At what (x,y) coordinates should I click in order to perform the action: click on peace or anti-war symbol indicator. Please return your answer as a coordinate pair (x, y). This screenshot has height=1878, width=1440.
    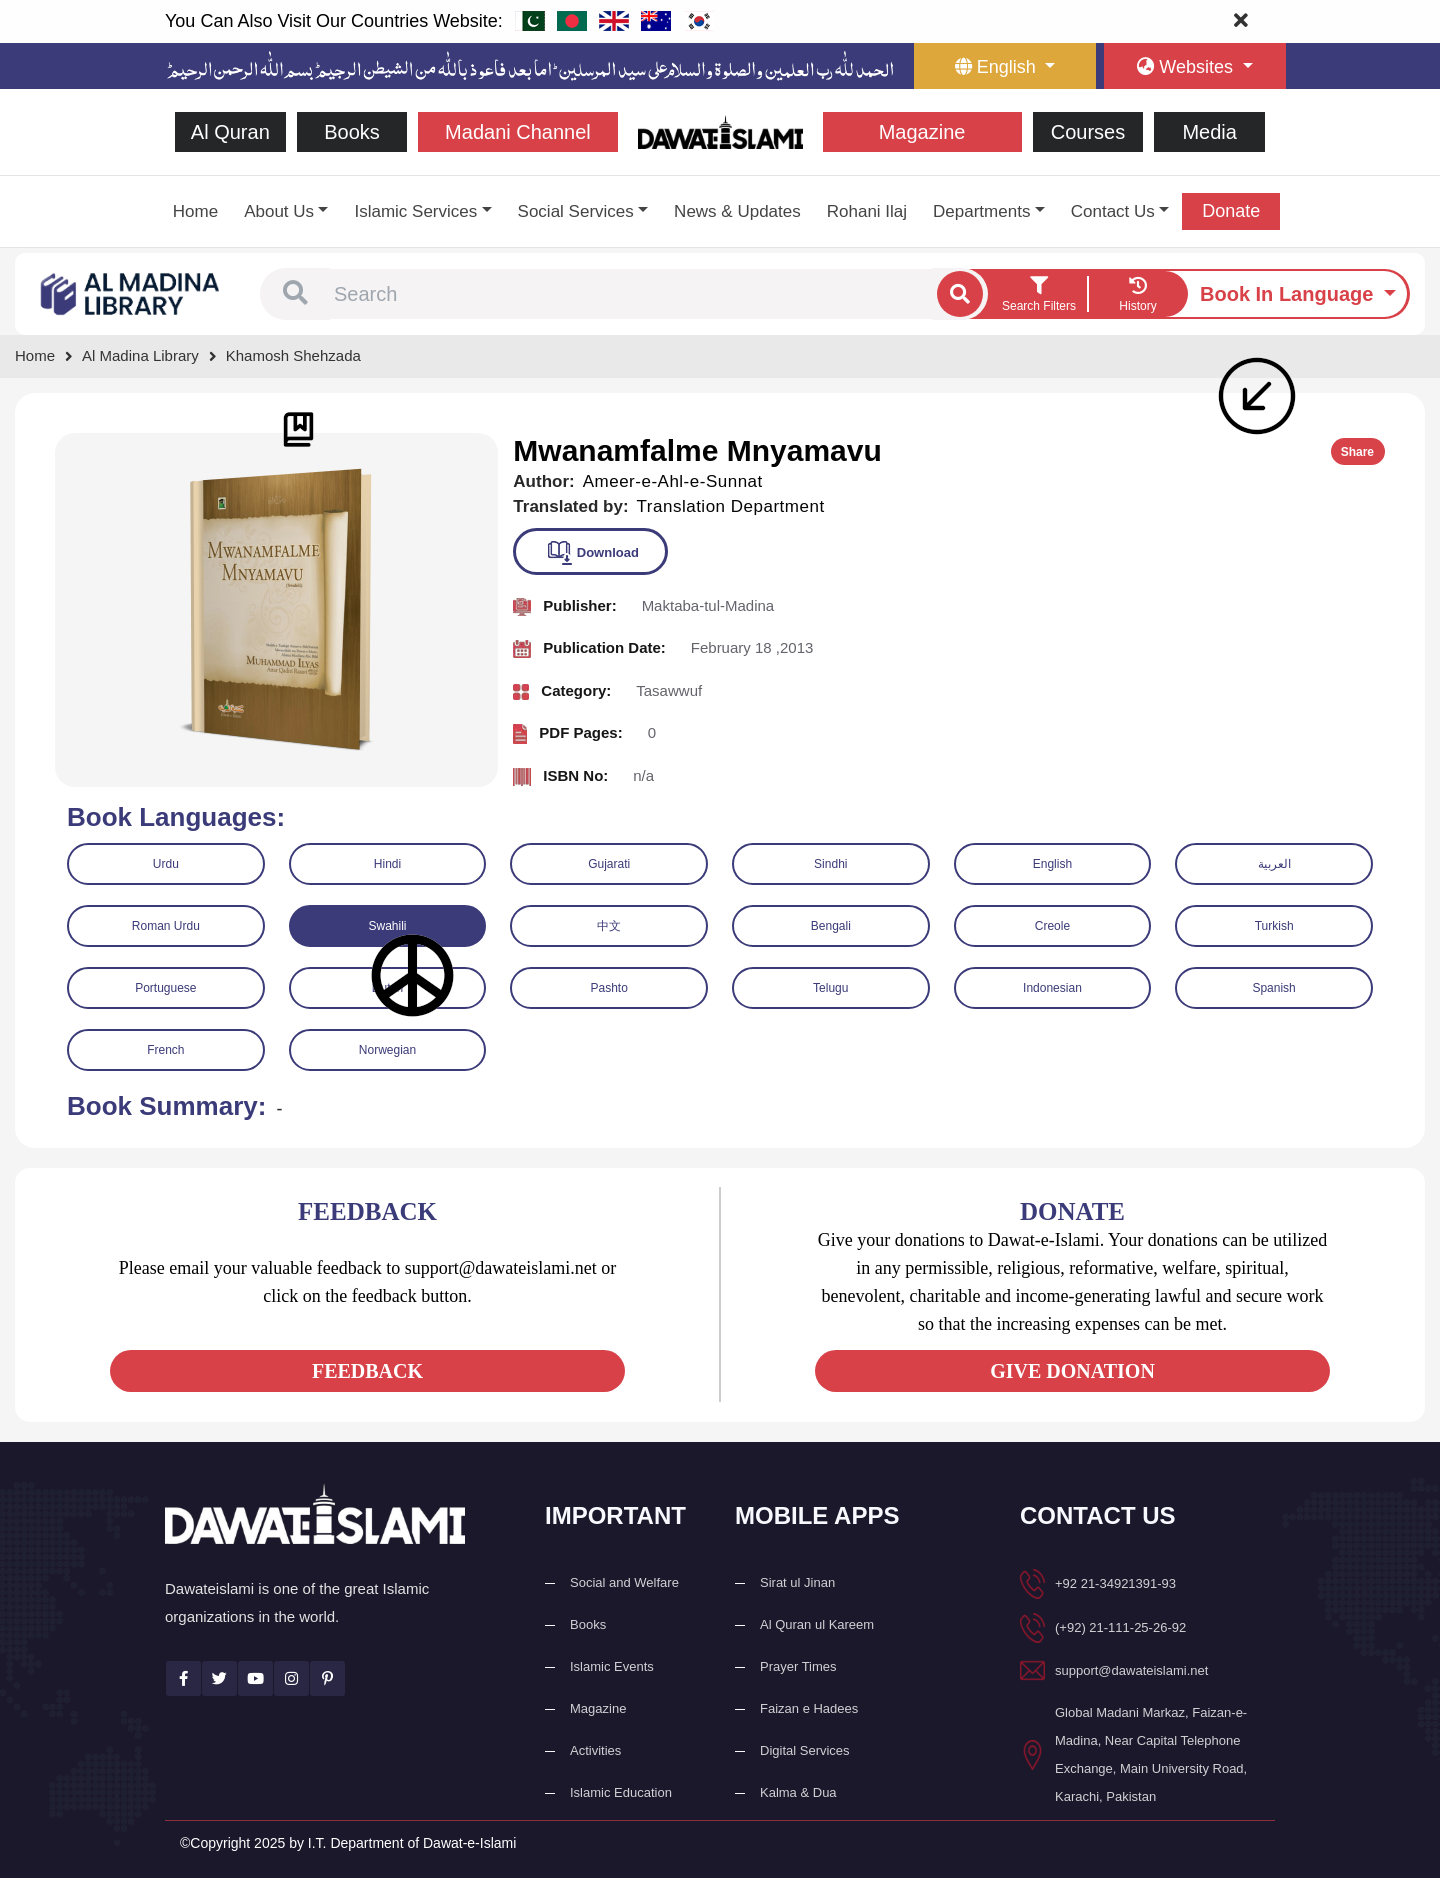
    Looking at the image, I should click on (412, 975).